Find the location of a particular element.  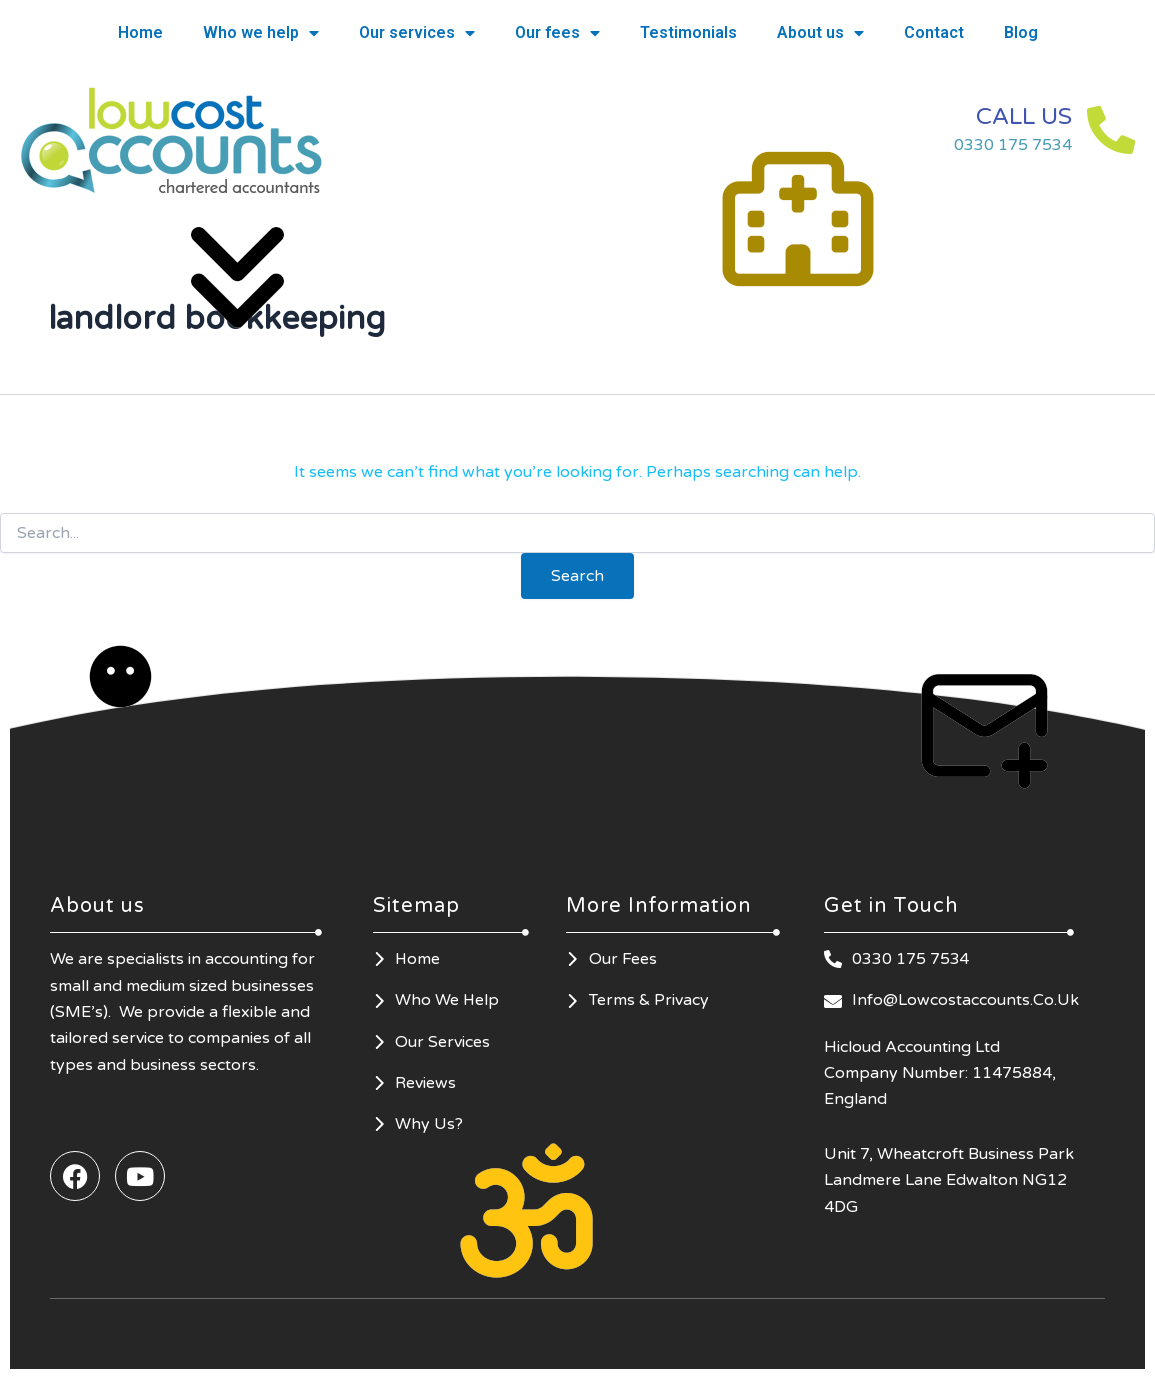

expand to show more content is located at coordinates (237, 273).